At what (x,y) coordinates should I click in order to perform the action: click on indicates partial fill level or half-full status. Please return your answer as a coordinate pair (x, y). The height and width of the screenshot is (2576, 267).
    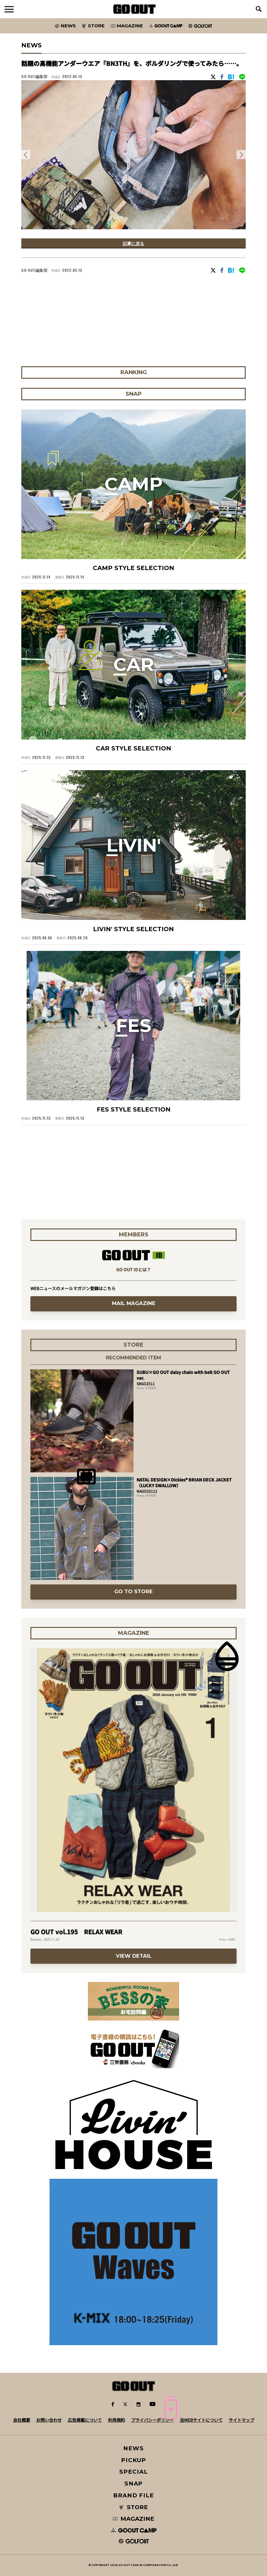
    Looking at the image, I should click on (227, 1657).